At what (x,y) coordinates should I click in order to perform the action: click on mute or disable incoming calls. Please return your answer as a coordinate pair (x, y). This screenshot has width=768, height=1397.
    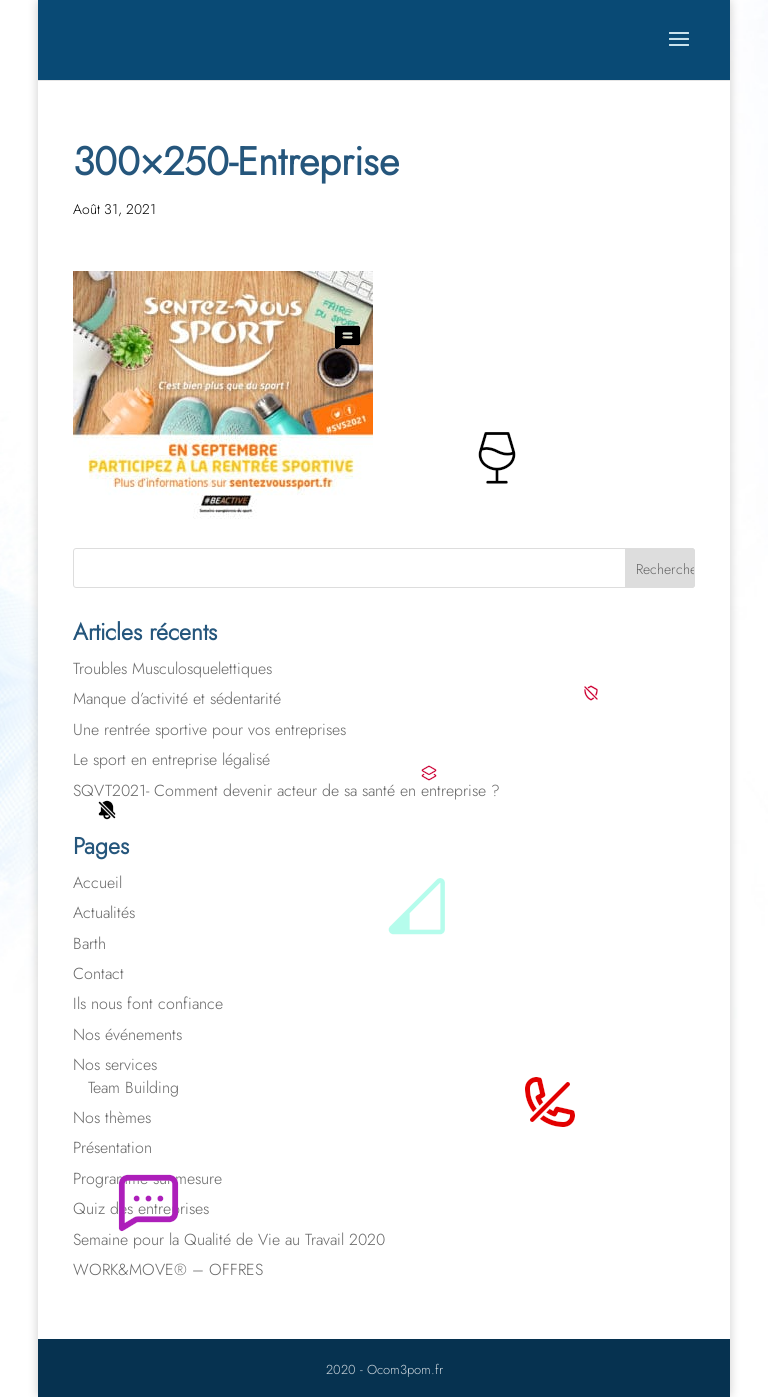
    Looking at the image, I should click on (550, 1102).